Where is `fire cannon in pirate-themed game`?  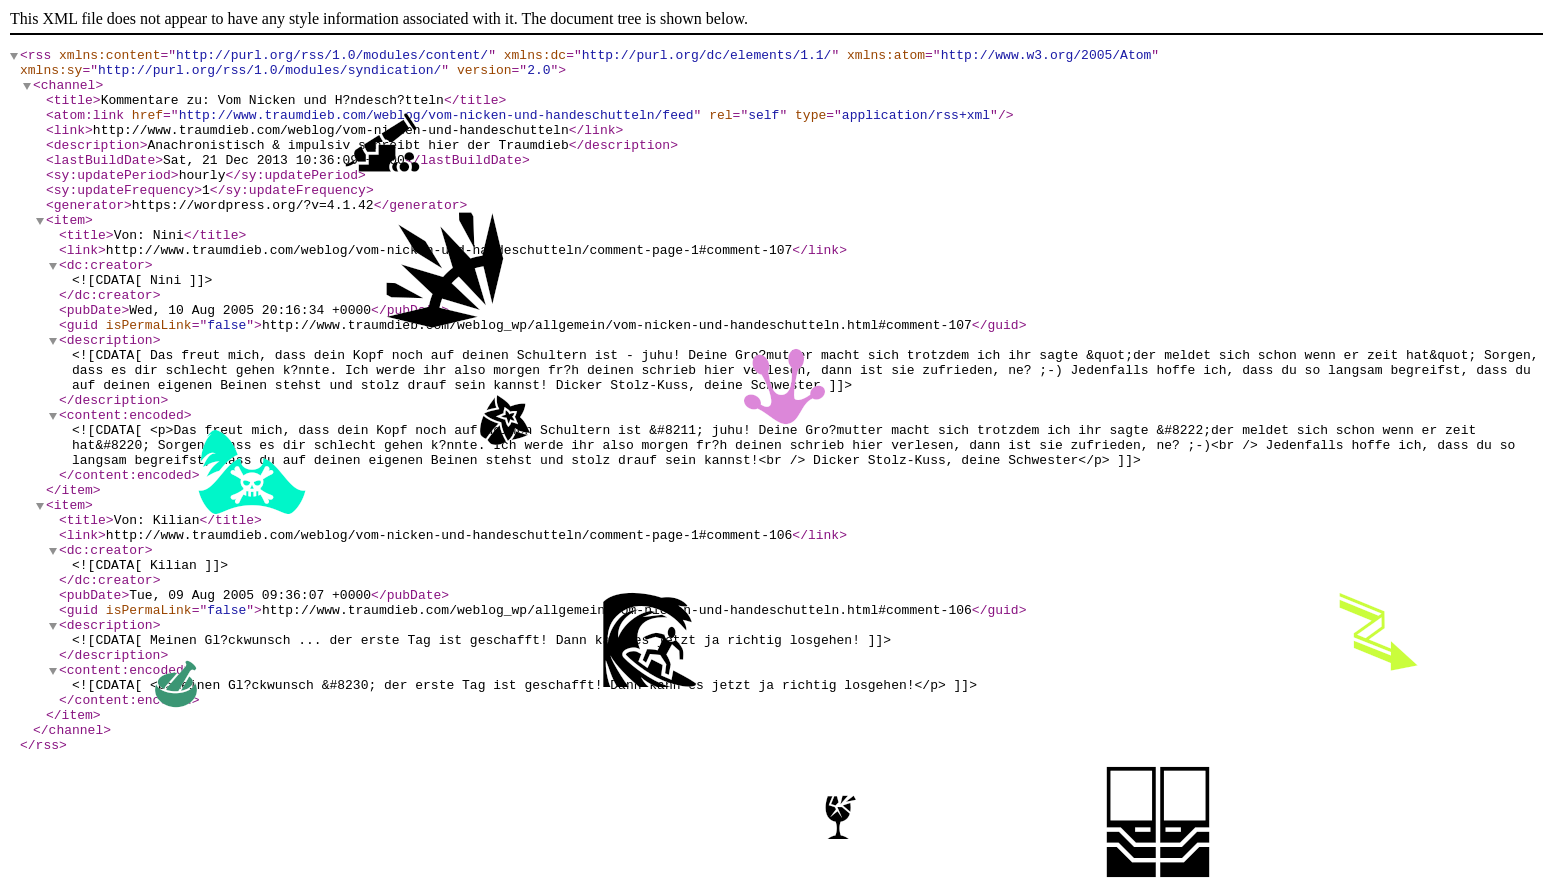
fire cannon in pirate-themed game is located at coordinates (382, 142).